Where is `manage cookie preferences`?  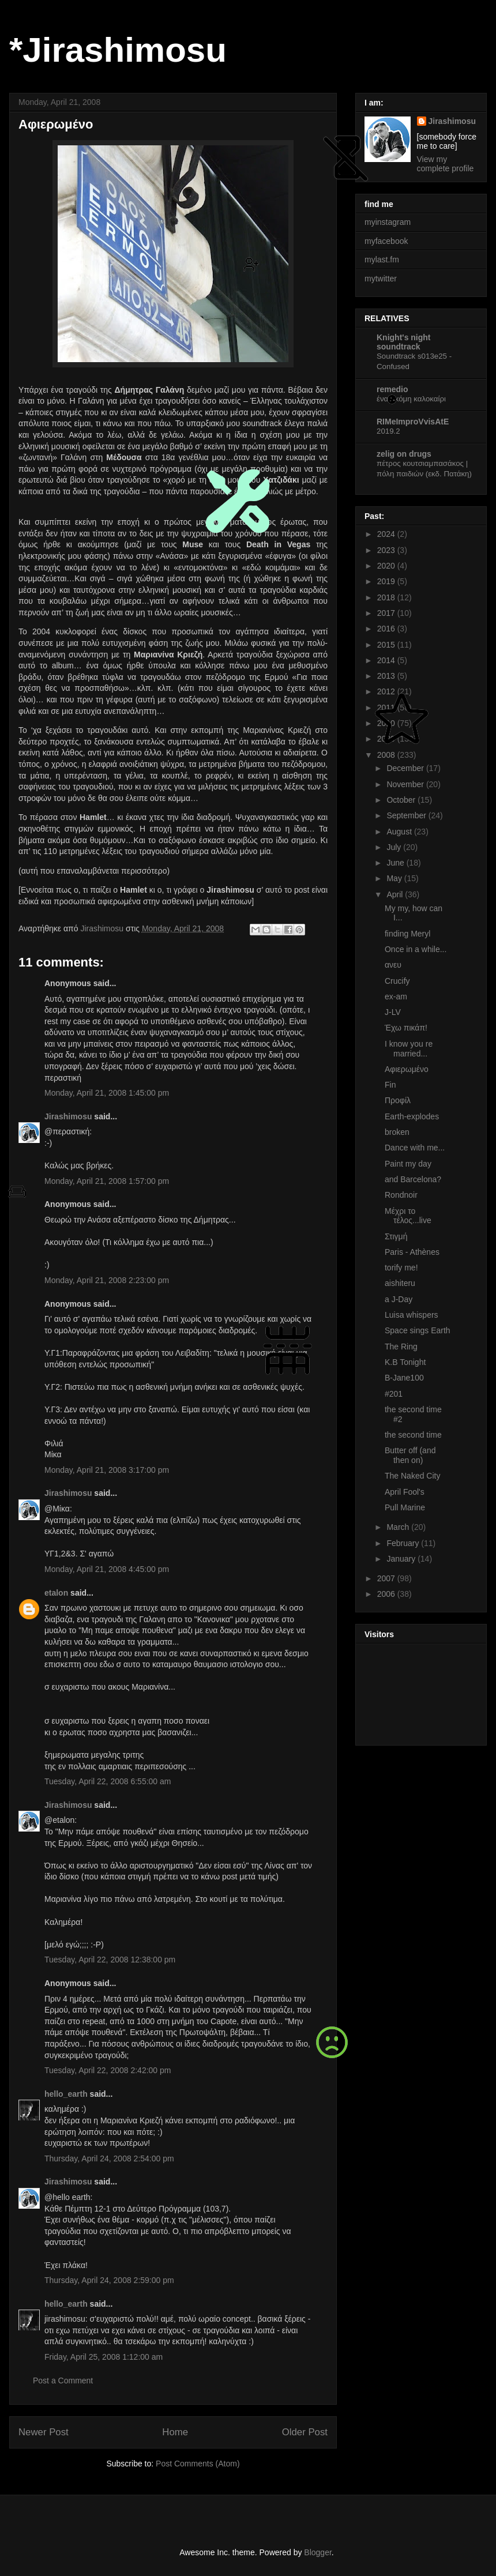
manage cookie preferences is located at coordinates (392, 399).